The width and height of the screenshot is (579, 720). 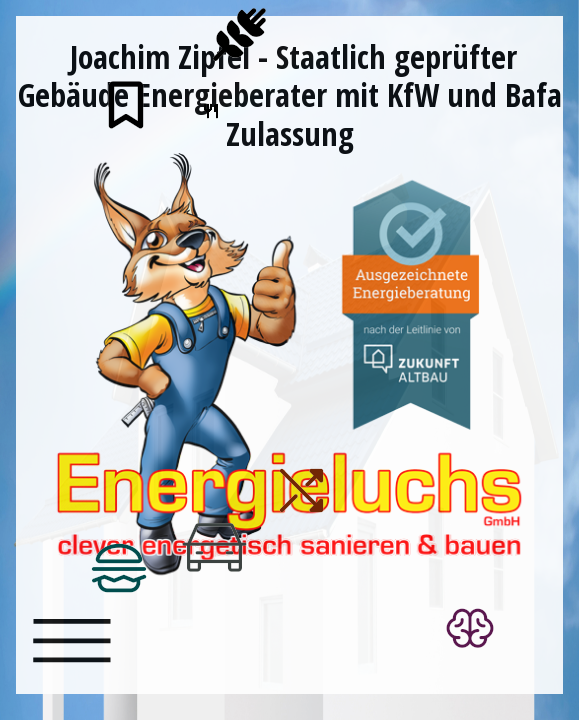 What do you see at coordinates (241, 33) in the screenshot?
I see `indicates grain or wheat-based ingredients` at bounding box center [241, 33].